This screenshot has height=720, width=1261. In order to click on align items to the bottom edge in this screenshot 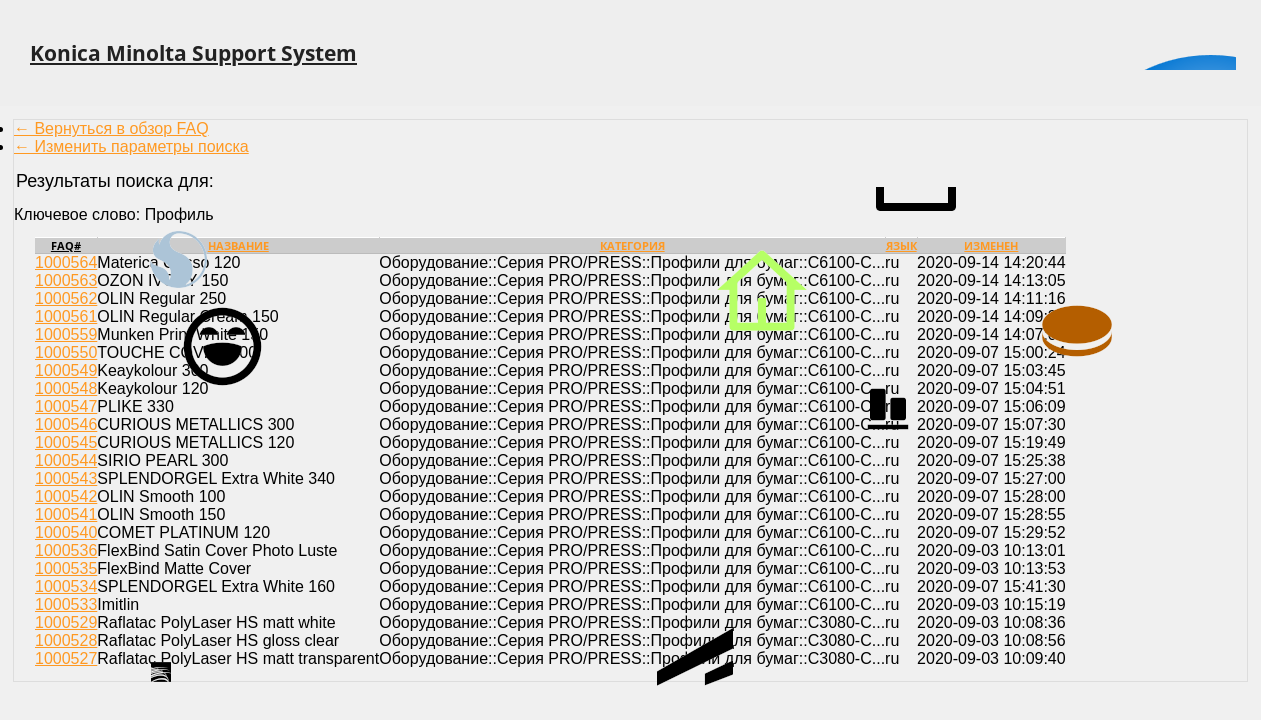, I will do `click(888, 409)`.